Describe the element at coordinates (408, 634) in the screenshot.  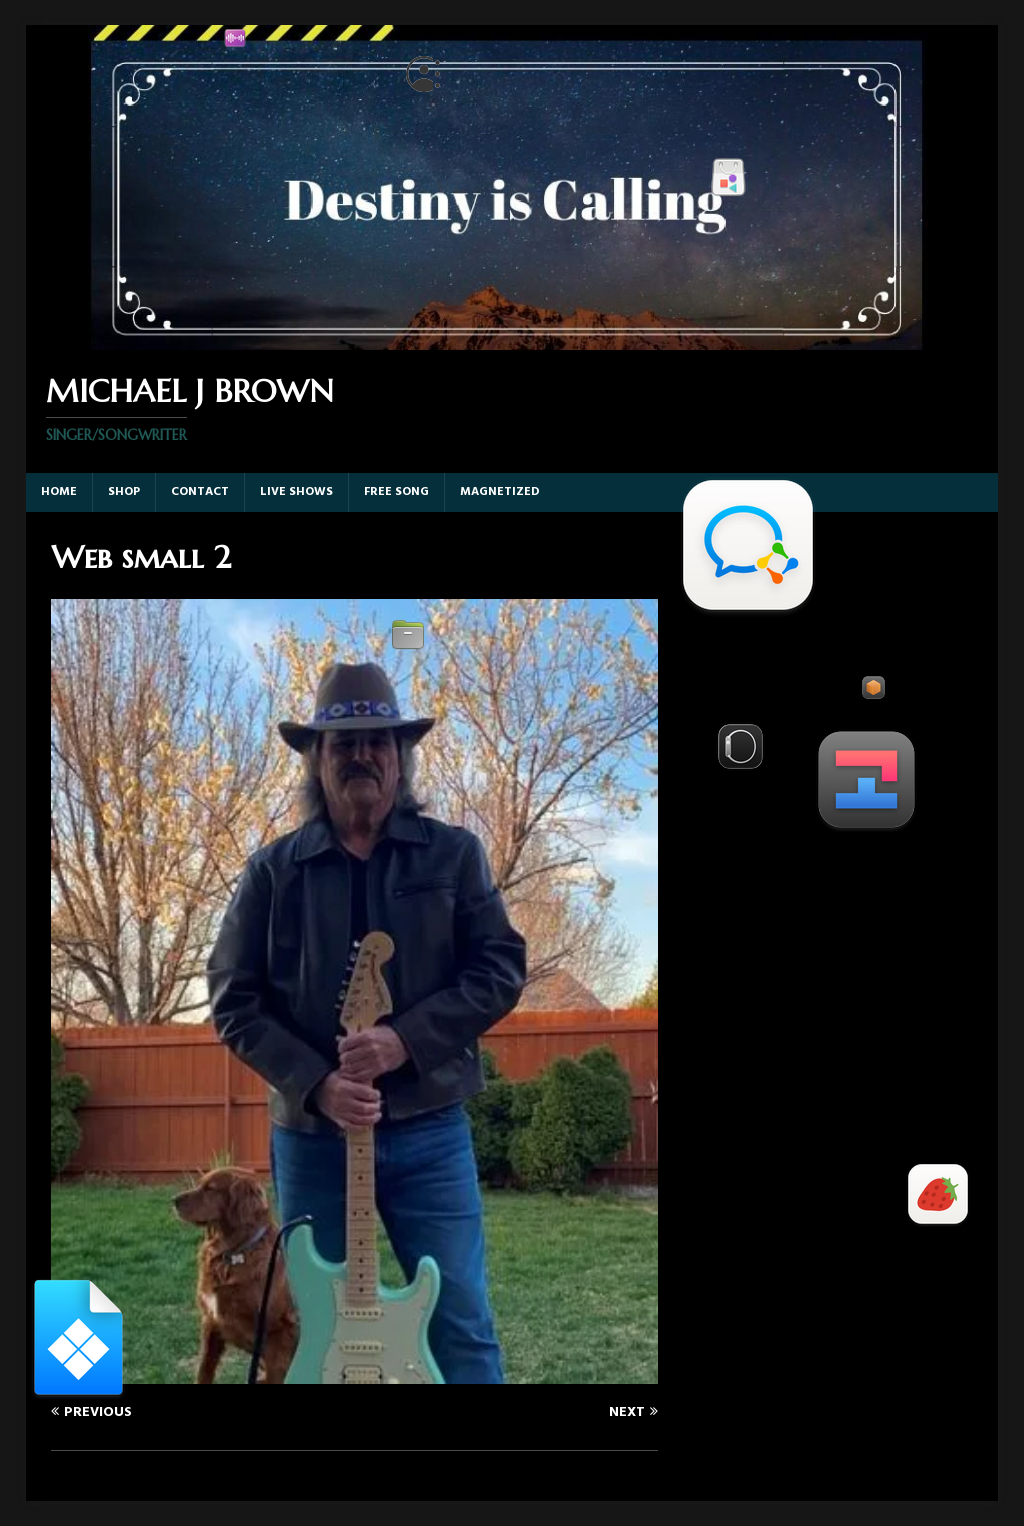
I see `open the file manager` at that location.